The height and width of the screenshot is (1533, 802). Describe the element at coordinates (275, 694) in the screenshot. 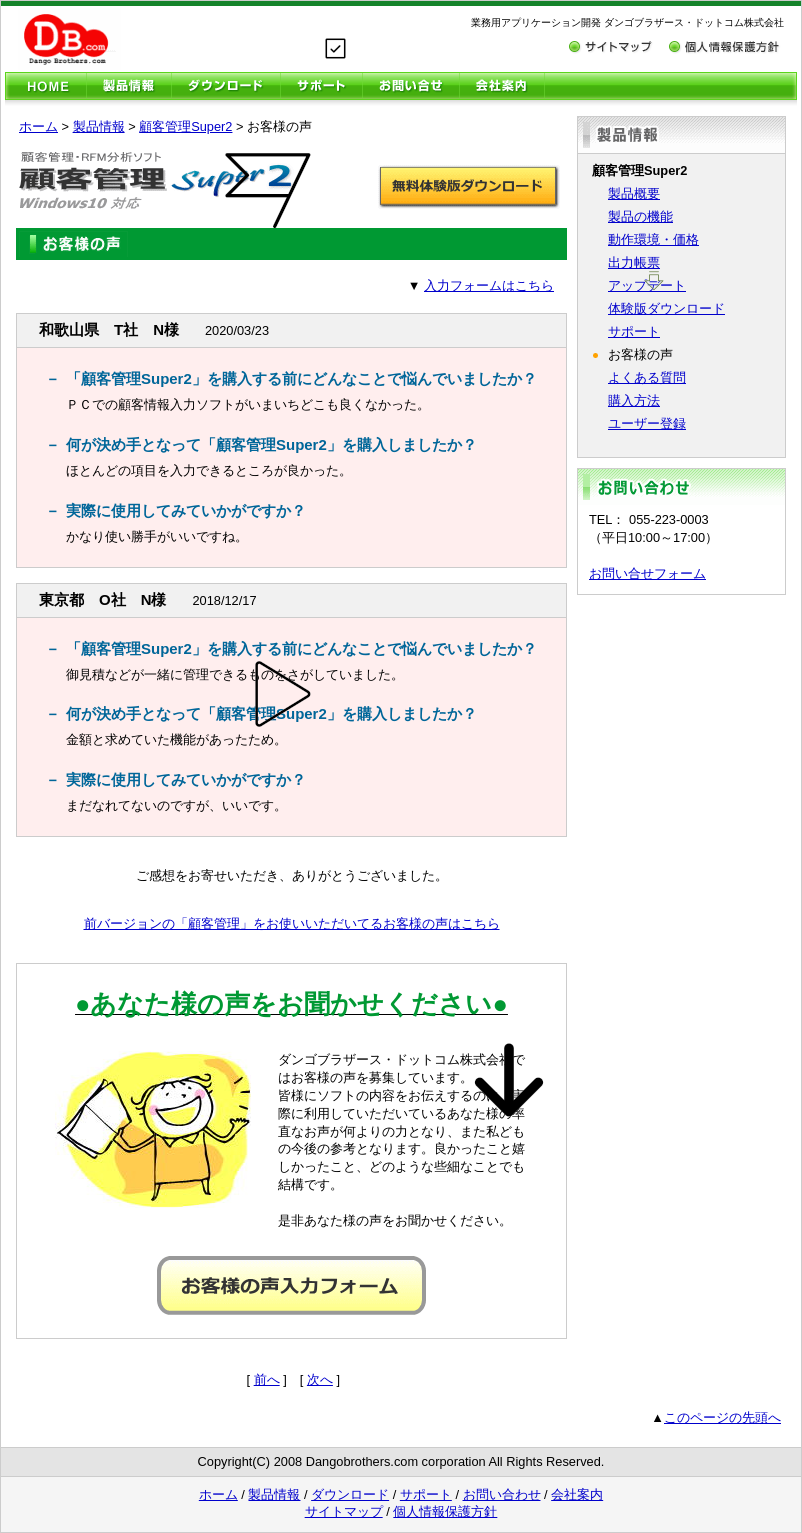

I see `play media or start playback` at that location.